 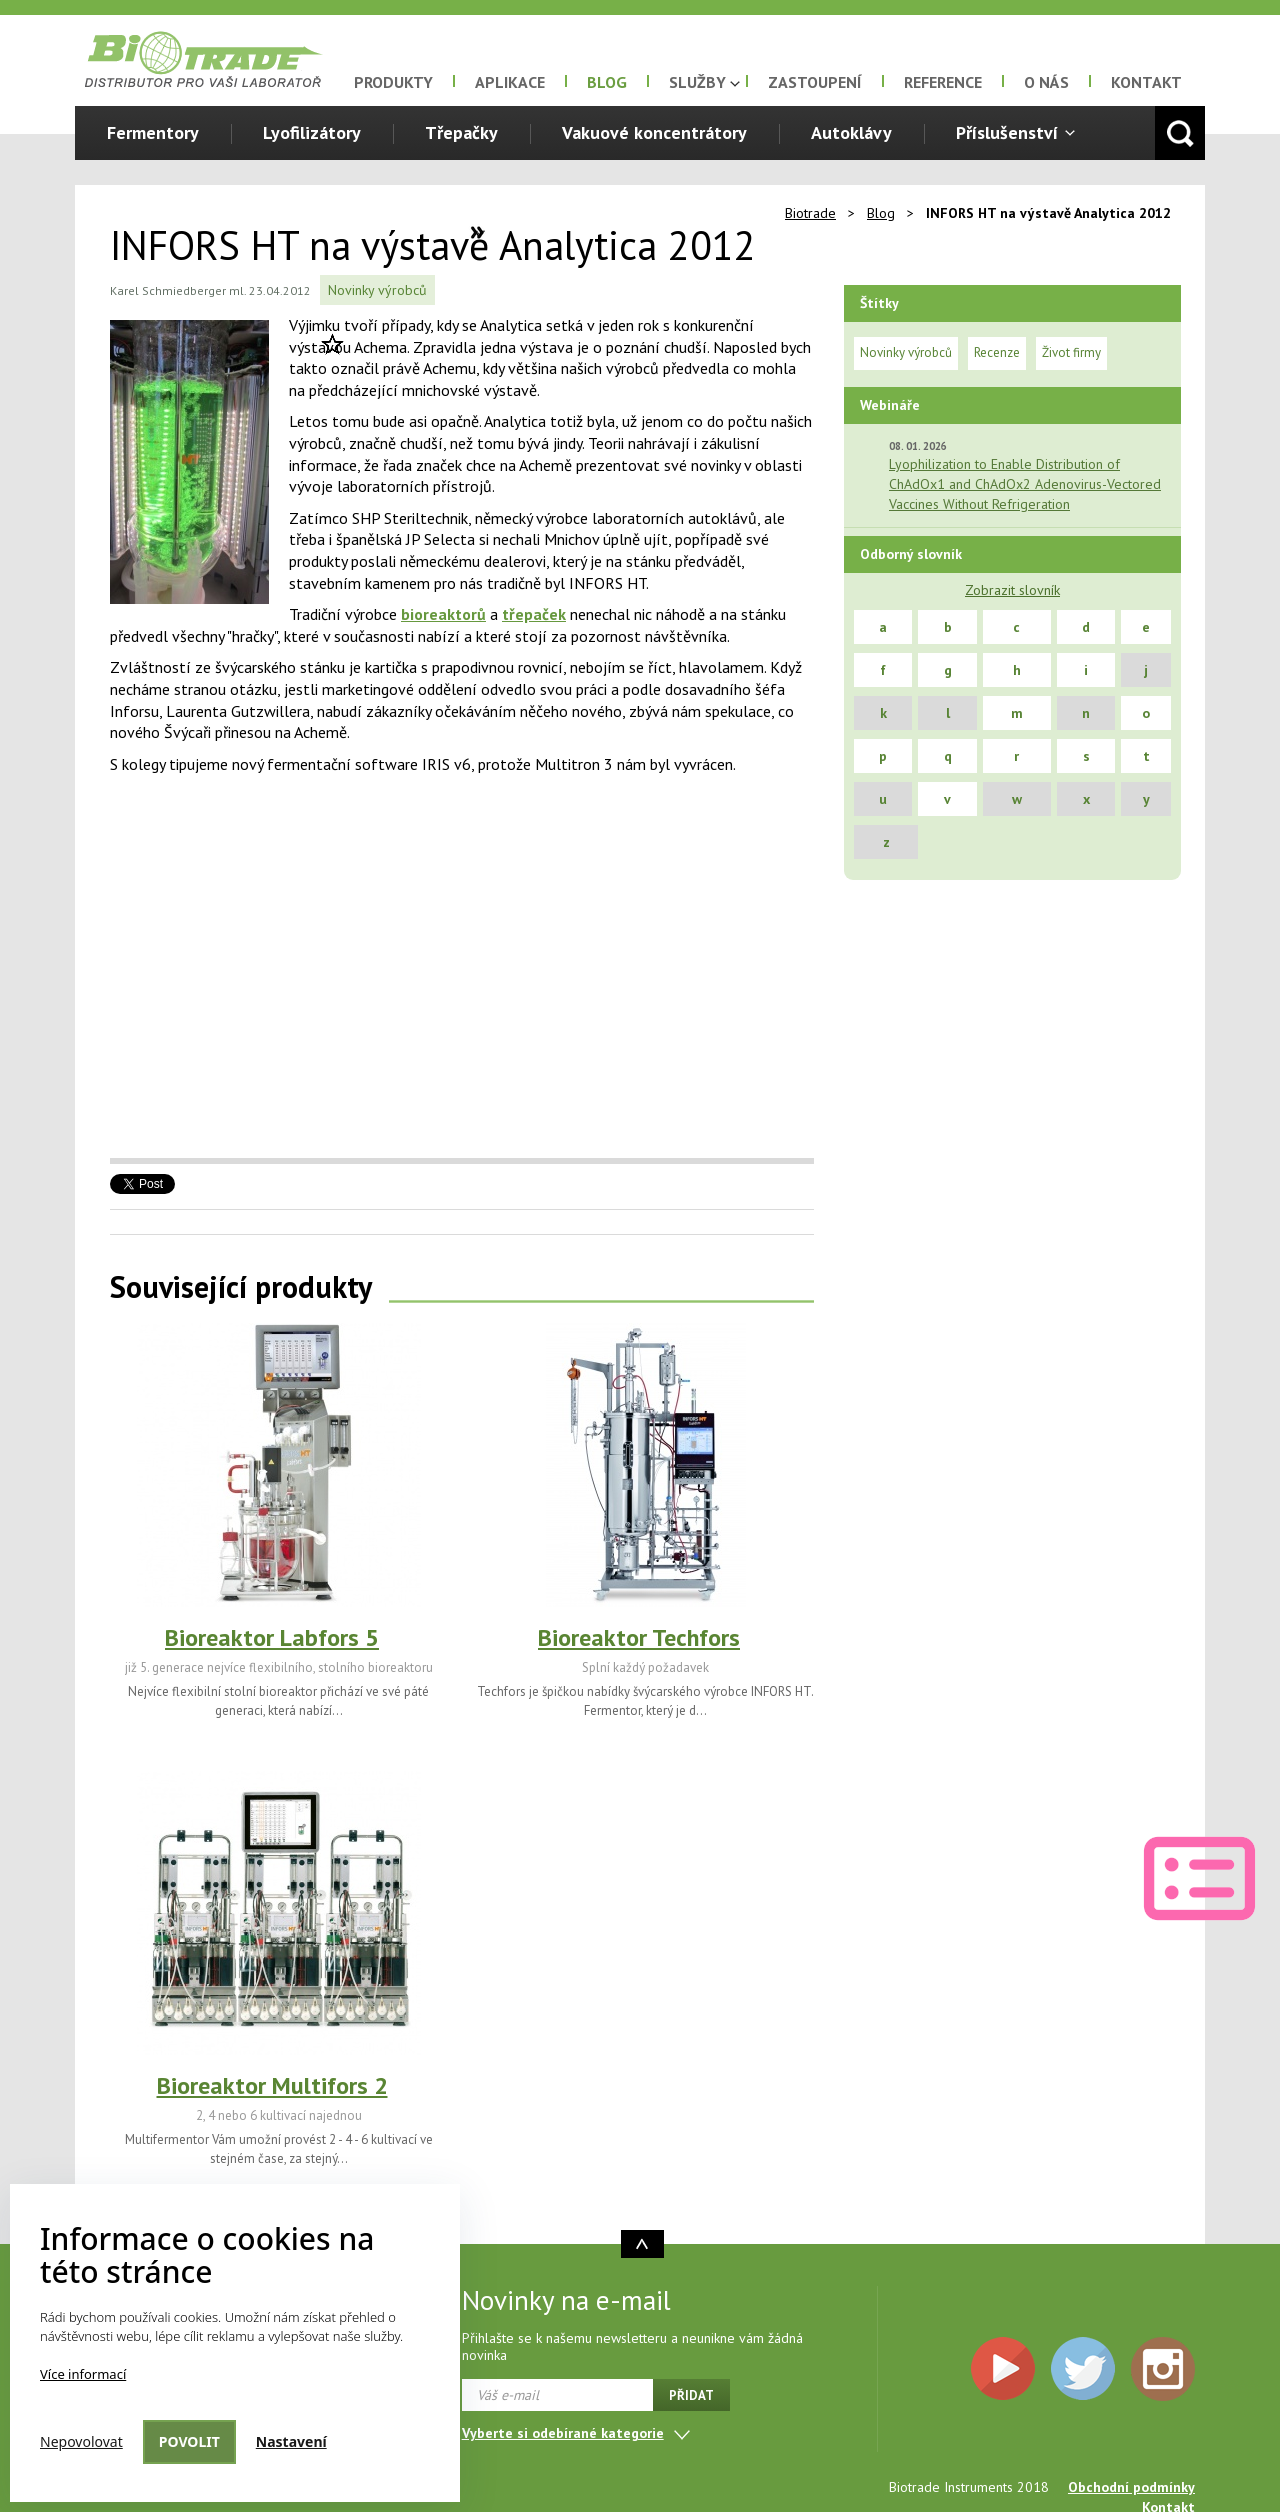 What do you see at coordinates (332, 344) in the screenshot?
I see `add item to favorites` at bounding box center [332, 344].